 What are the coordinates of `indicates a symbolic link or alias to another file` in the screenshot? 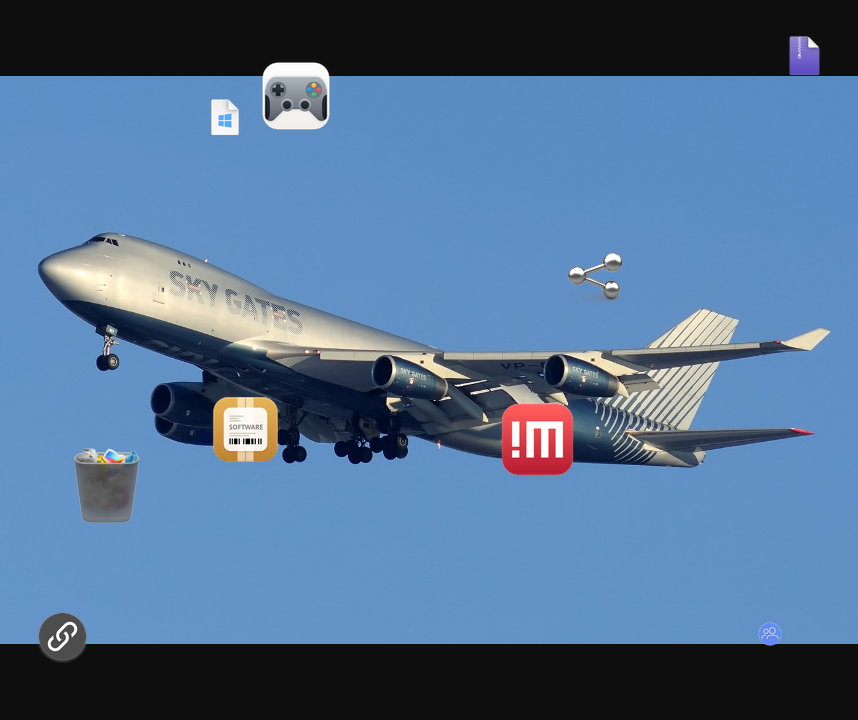 It's located at (62, 636).